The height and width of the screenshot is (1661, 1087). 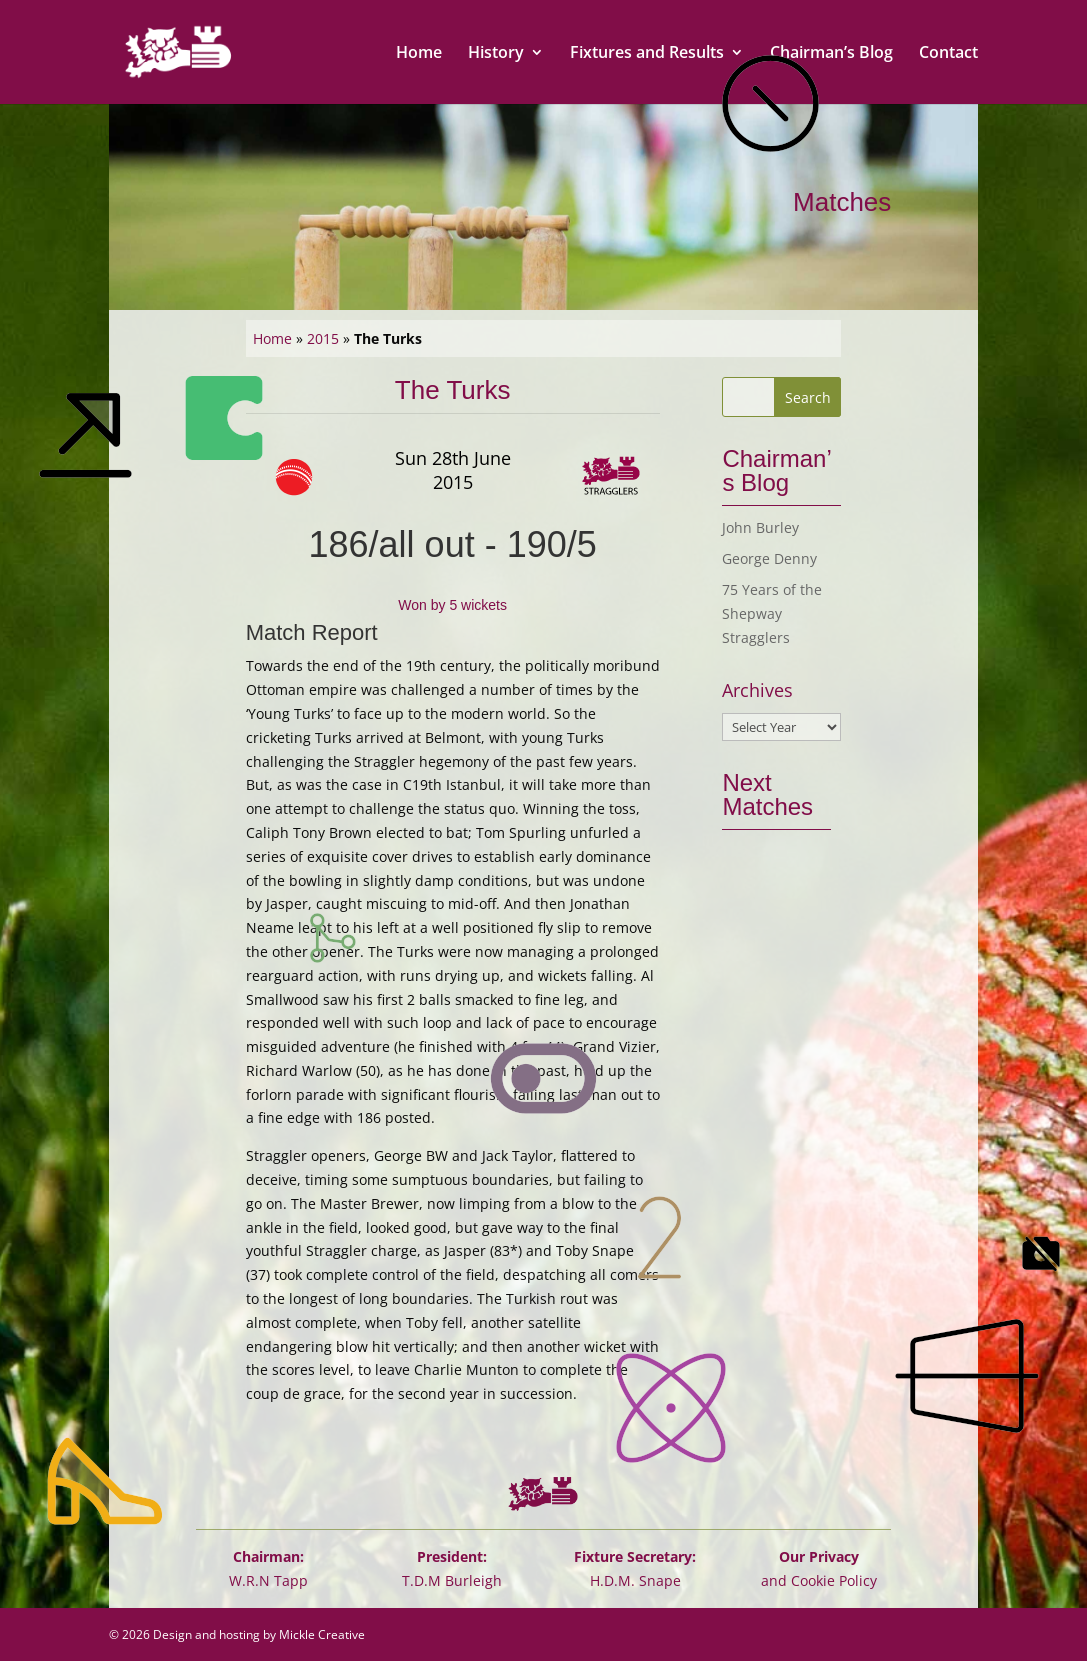 What do you see at coordinates (659, 1237) in the screenshot?
I see `indicates step two in a multi-step process` at bounding box center [659, 1237].